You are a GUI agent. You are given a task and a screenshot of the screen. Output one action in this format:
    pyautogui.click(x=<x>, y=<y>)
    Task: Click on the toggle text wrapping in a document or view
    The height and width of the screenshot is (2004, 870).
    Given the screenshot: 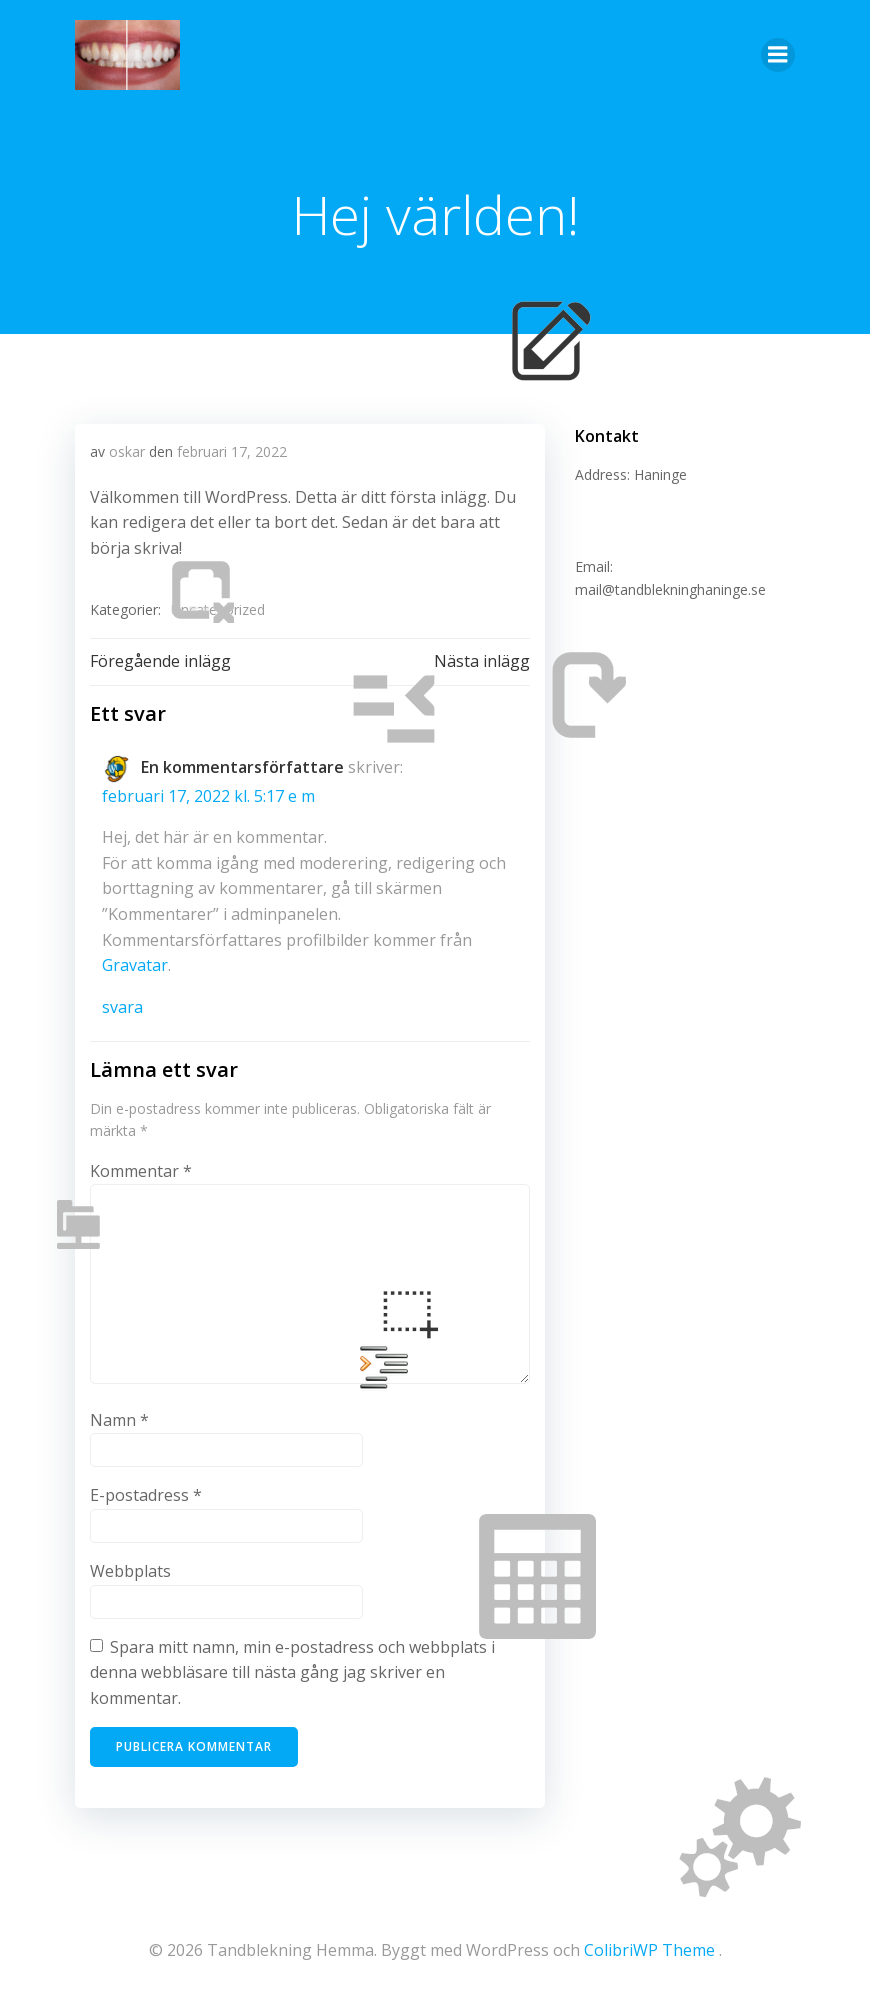 What is the action you would take?
    pyautogui.click(x=583, y=695)
    